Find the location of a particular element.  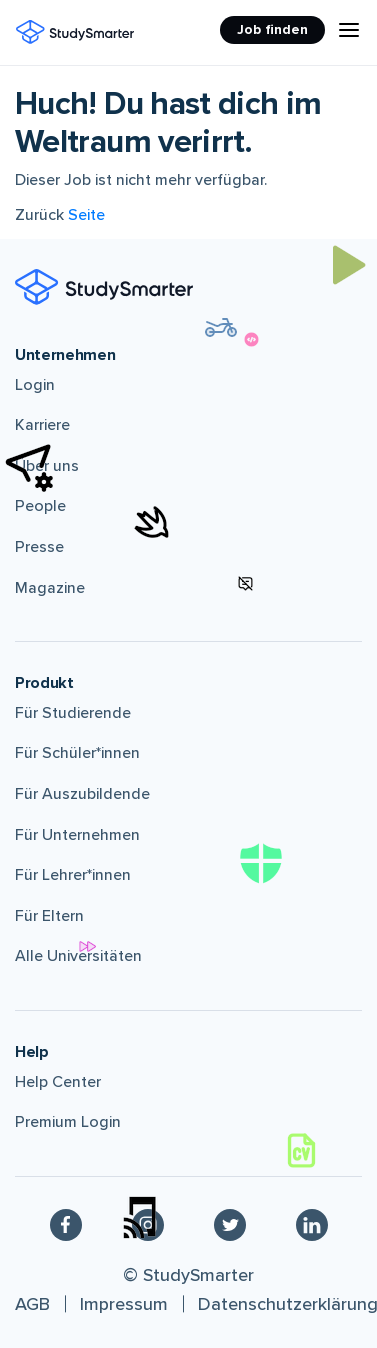

privacy or security settings is located at coordinates (261, 863).